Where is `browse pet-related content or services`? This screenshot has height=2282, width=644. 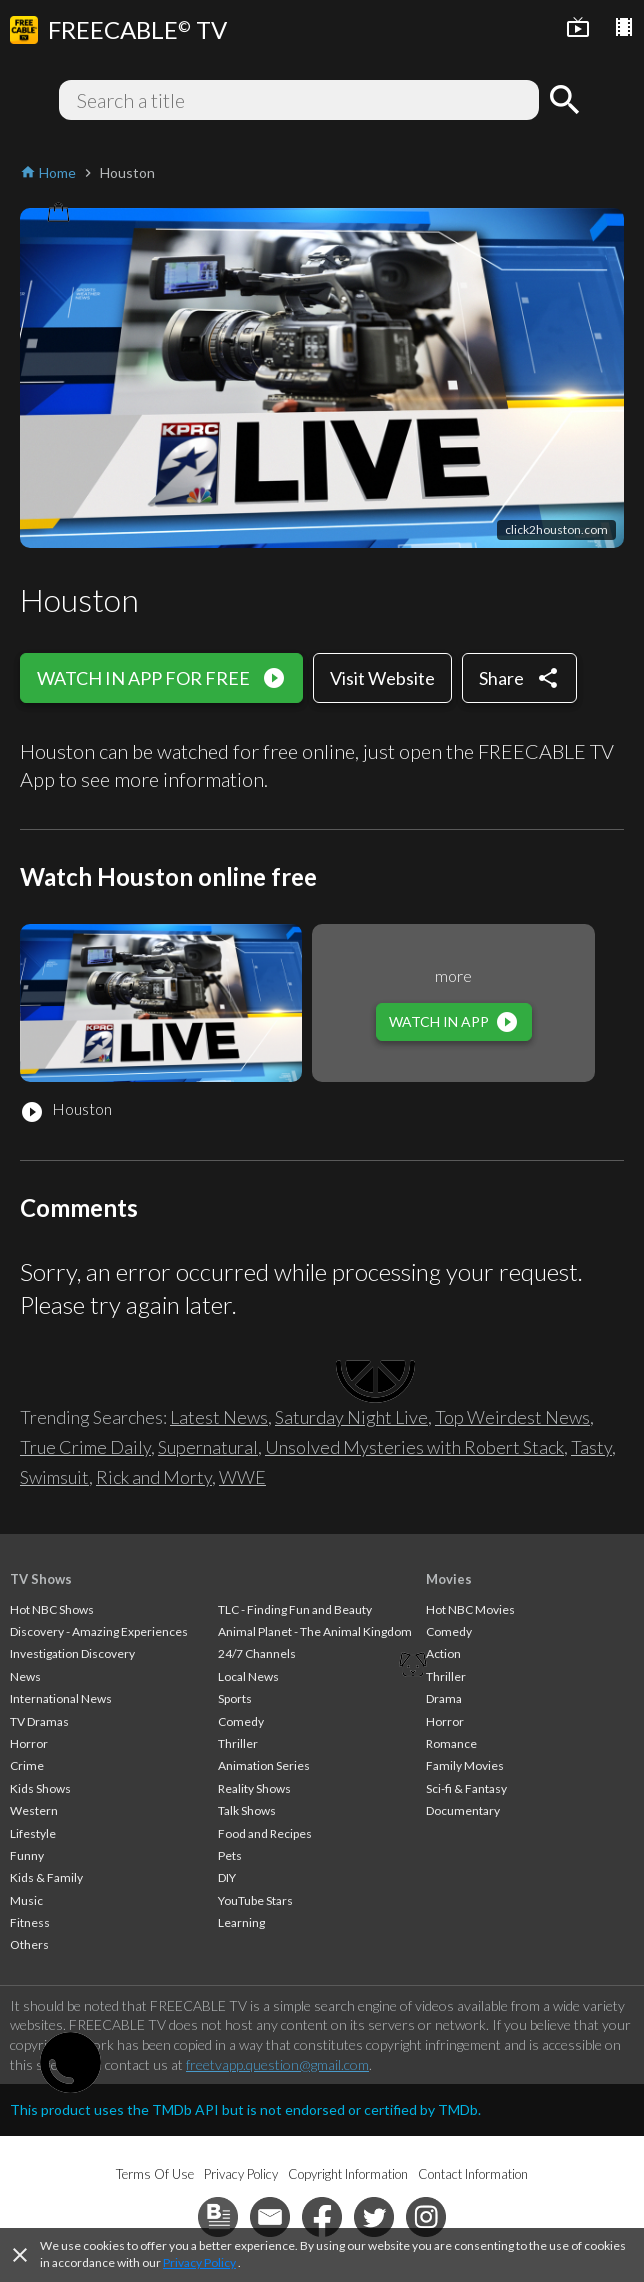 browse pet-related content or services is located at coordinates (413, 1665).